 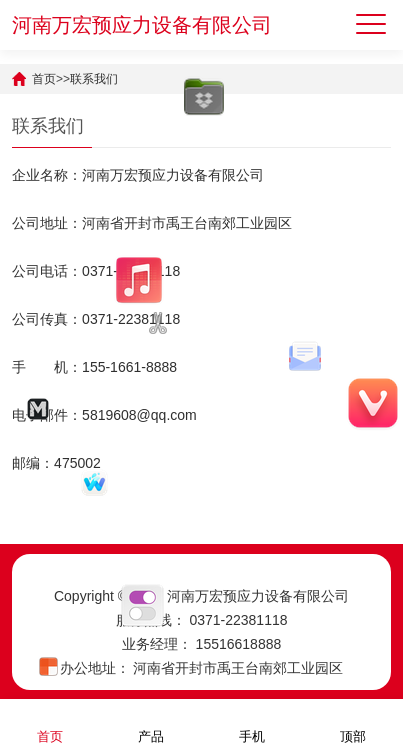 I want to click on switch to the bottom-right workspace, so click(x=48, y=666).